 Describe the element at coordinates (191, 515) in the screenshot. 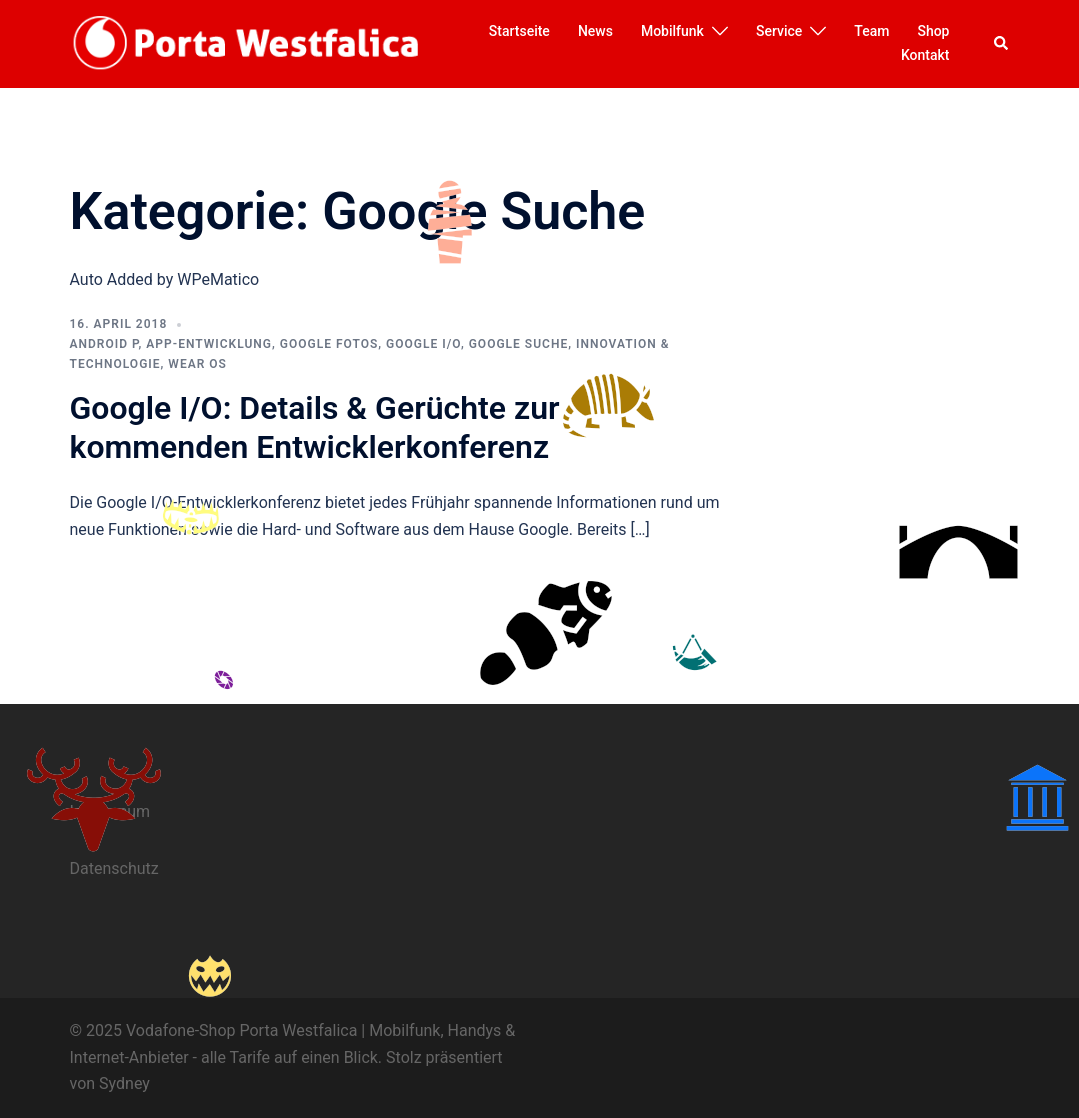

I see `set a trap for enemies or animals` at that location.